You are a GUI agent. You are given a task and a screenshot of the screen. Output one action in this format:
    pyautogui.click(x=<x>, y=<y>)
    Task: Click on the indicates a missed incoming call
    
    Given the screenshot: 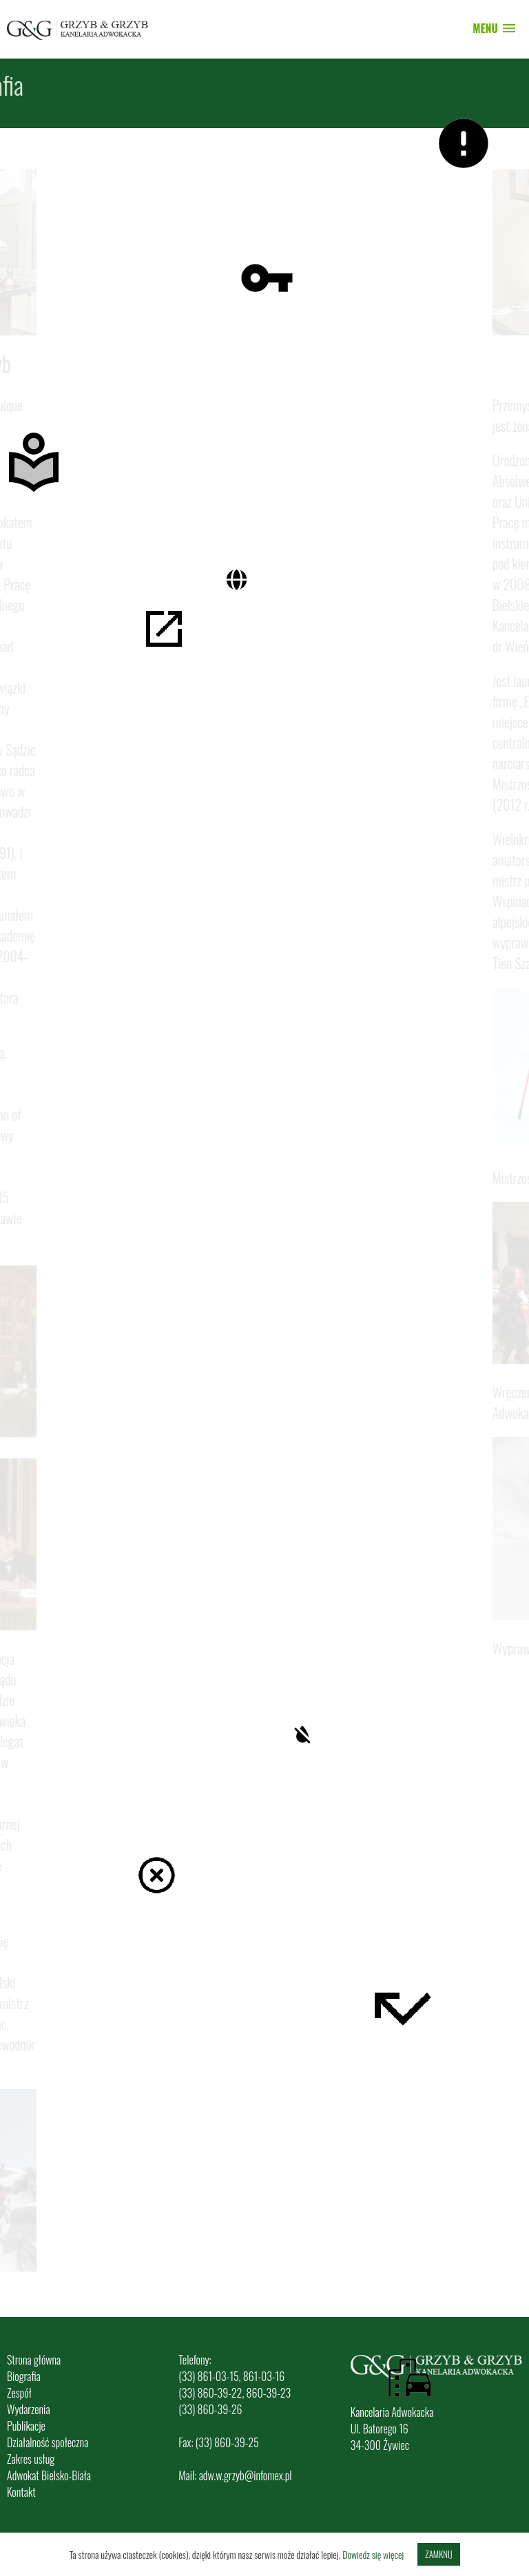 What is the action you would take?
    pyautogui.click(x=403, y=2008)
    